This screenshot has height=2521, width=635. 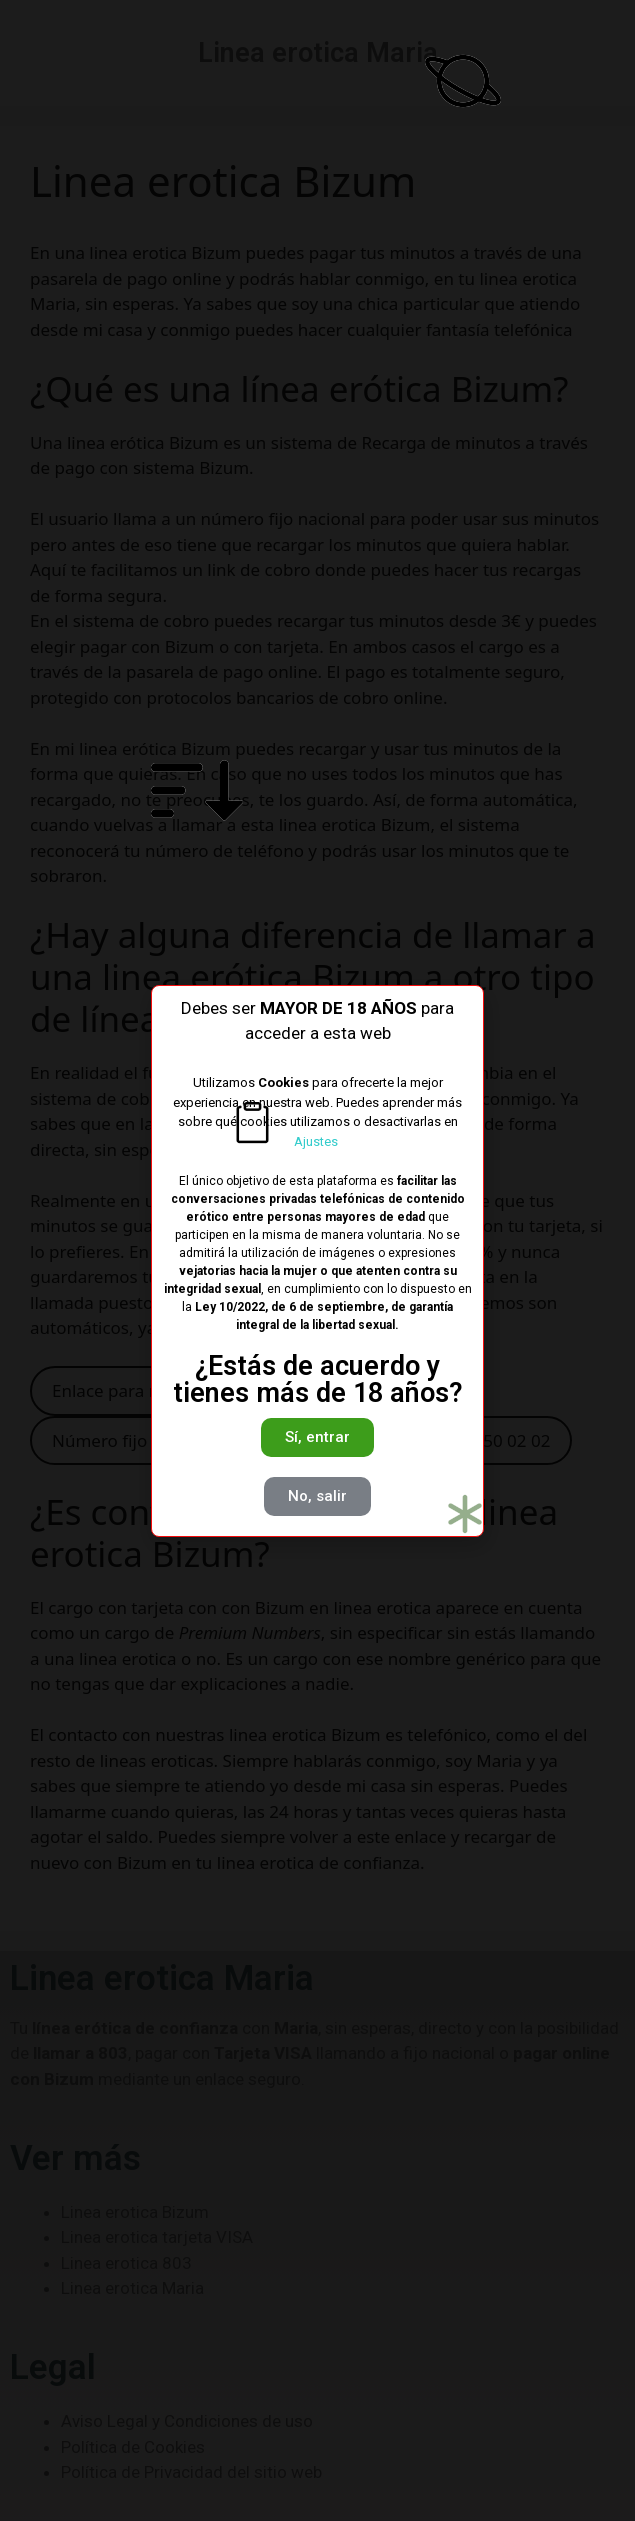 What do you see at coordinates (197, 789) in the screenshot?
I see `sort items in descending order` at bounding box center [197, 789].